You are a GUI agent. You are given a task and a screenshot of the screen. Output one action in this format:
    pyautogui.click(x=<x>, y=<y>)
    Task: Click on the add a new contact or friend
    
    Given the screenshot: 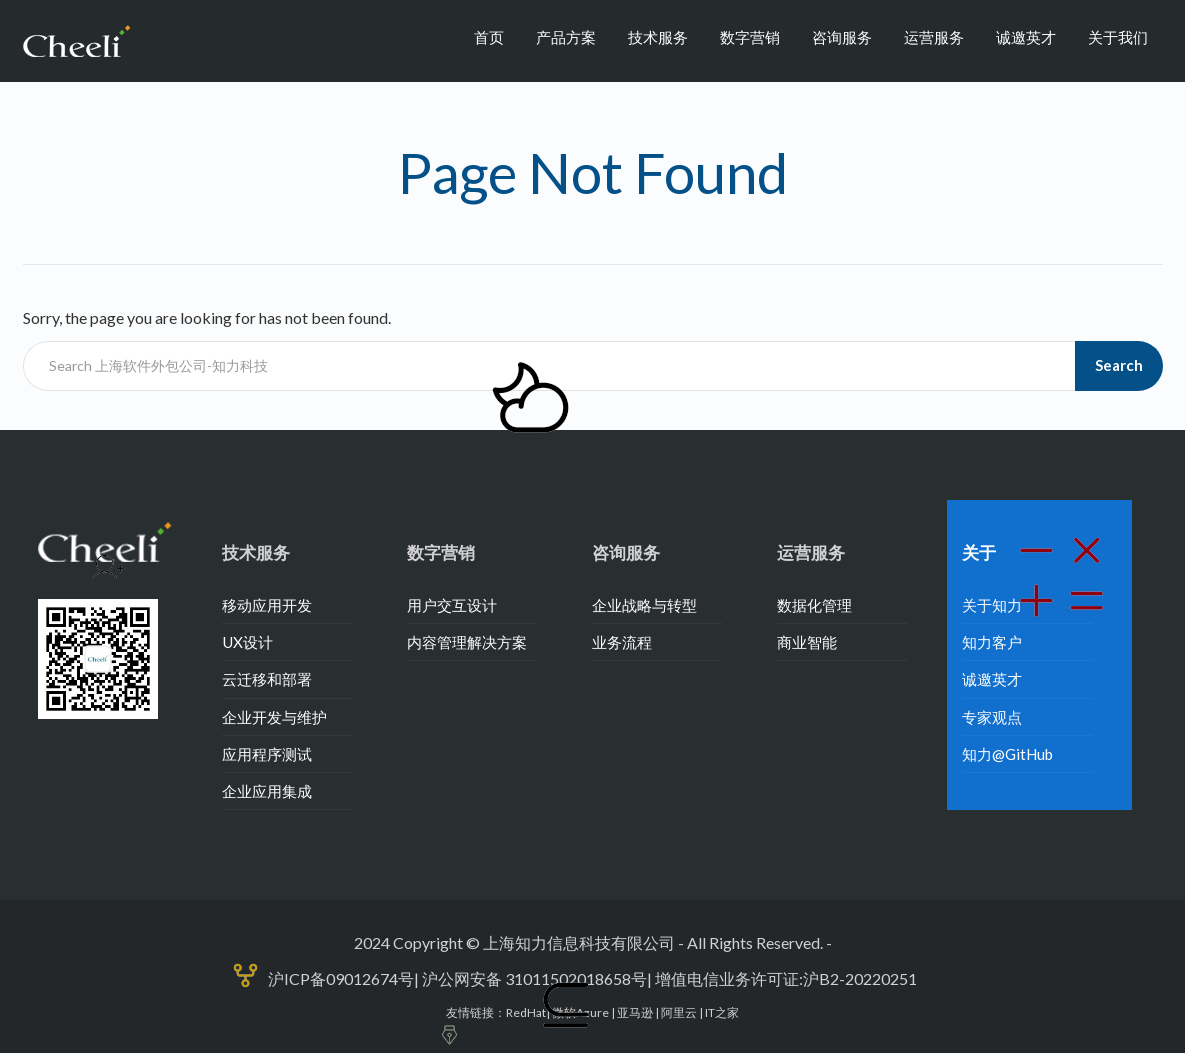 What is the action you would take?
    pyautogui.click(x=107, y=567)
    